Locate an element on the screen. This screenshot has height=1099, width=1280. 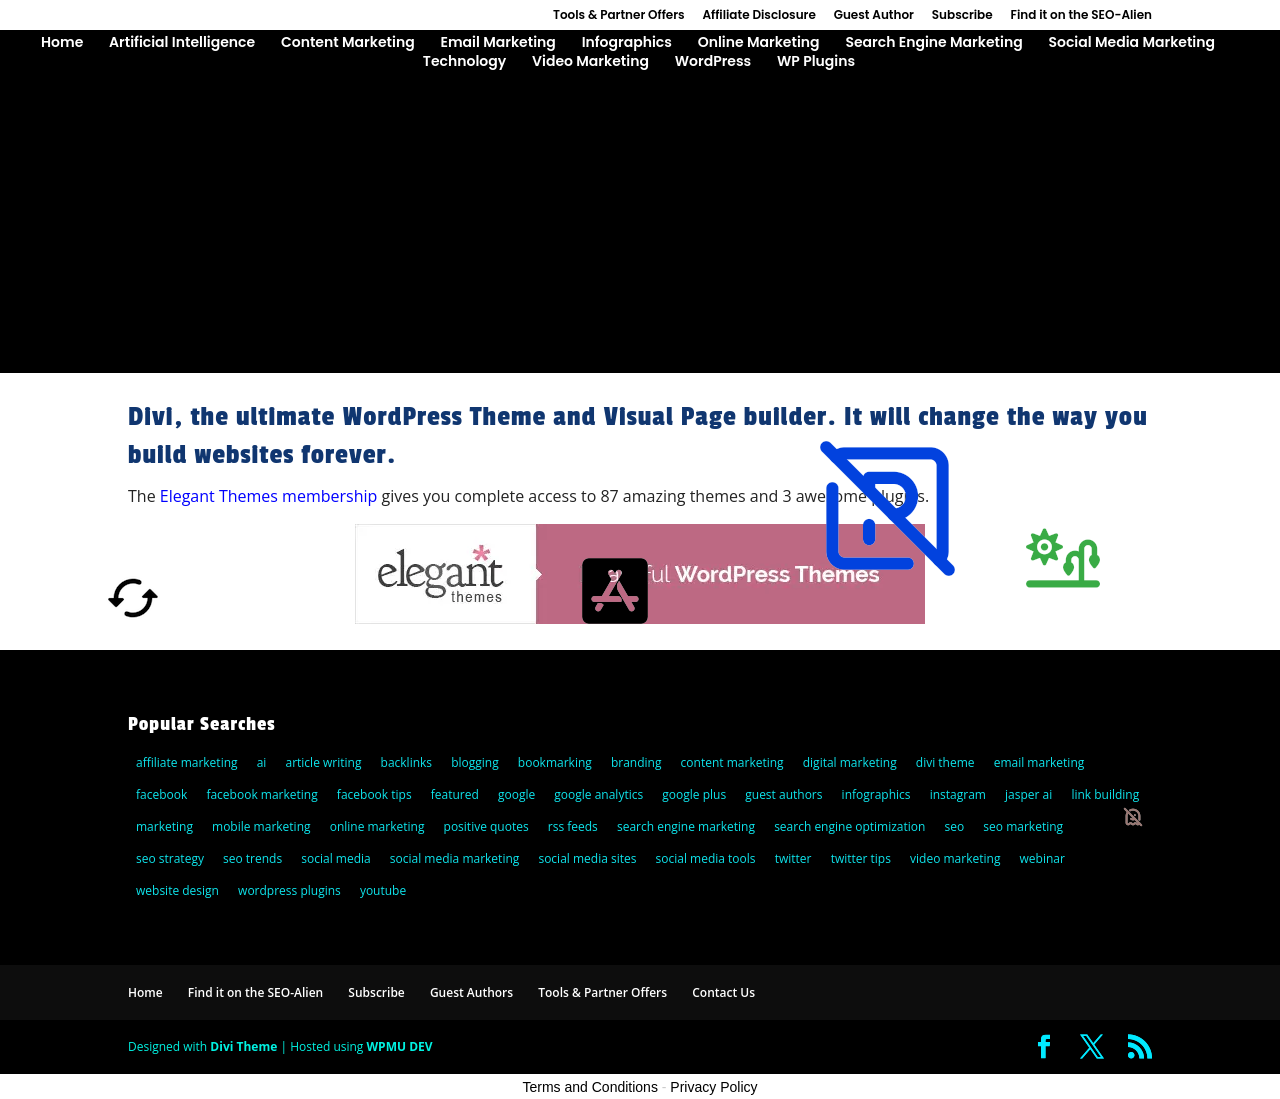
no parking available is located at coordinates (887, 508).